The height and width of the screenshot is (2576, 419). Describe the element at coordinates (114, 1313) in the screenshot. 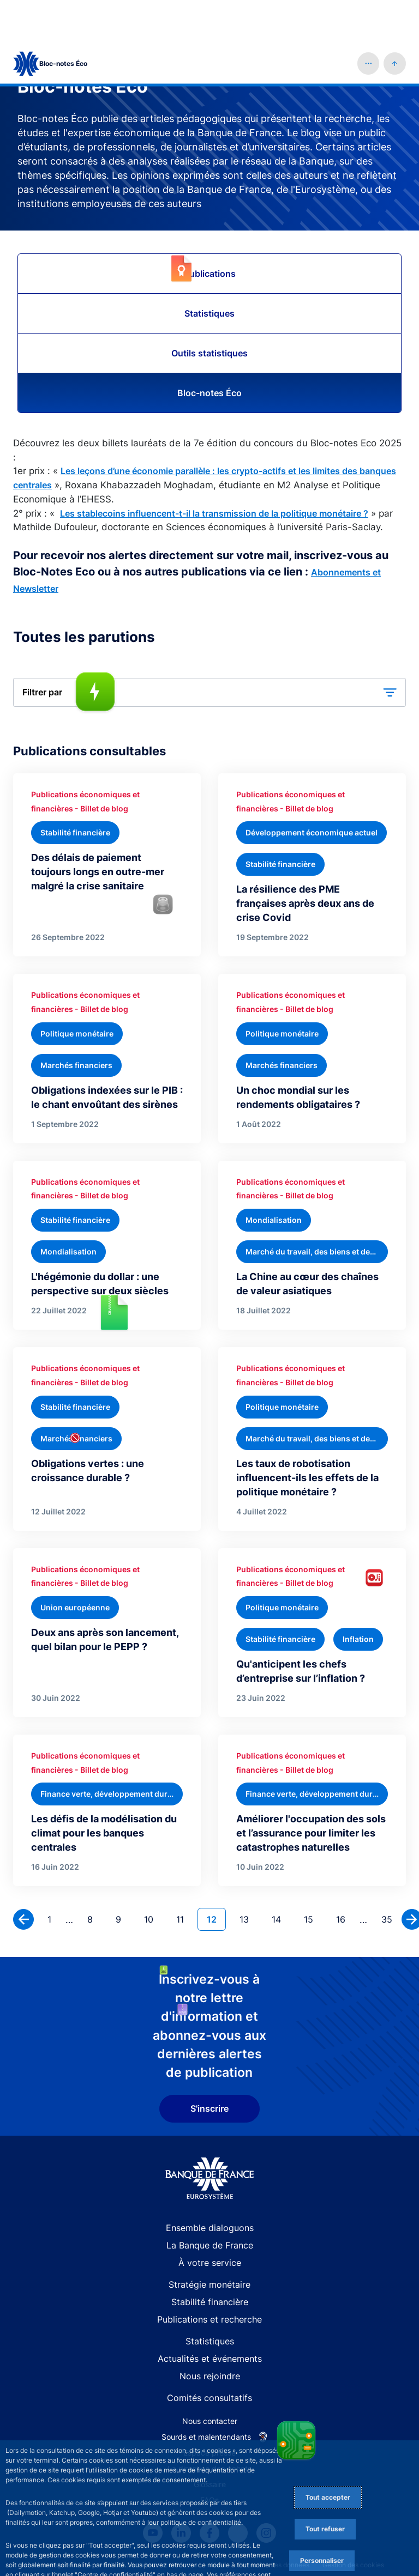

I see `compressed archive file (.arc format)` at that location.